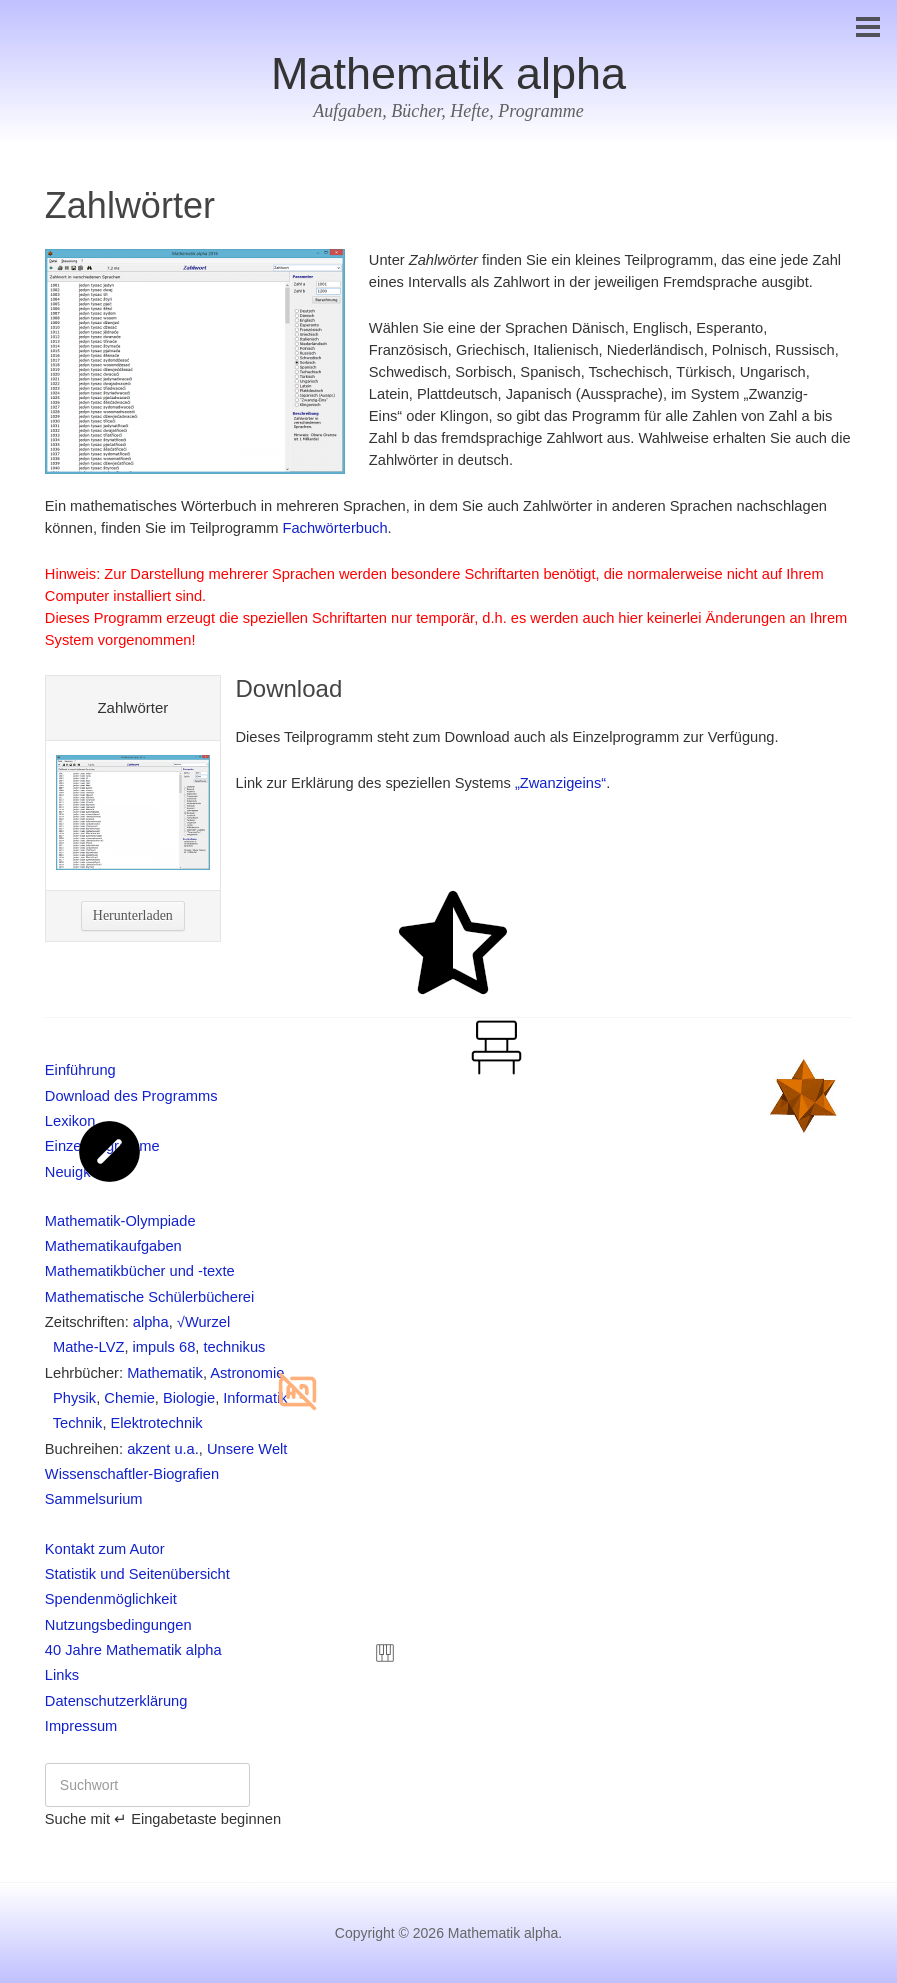 This screenshot has width=897, height=1983. Describe the element at coordinates (109, 1151) in the screenshot. I see `indicates a blocked or prohibited action` at that location.